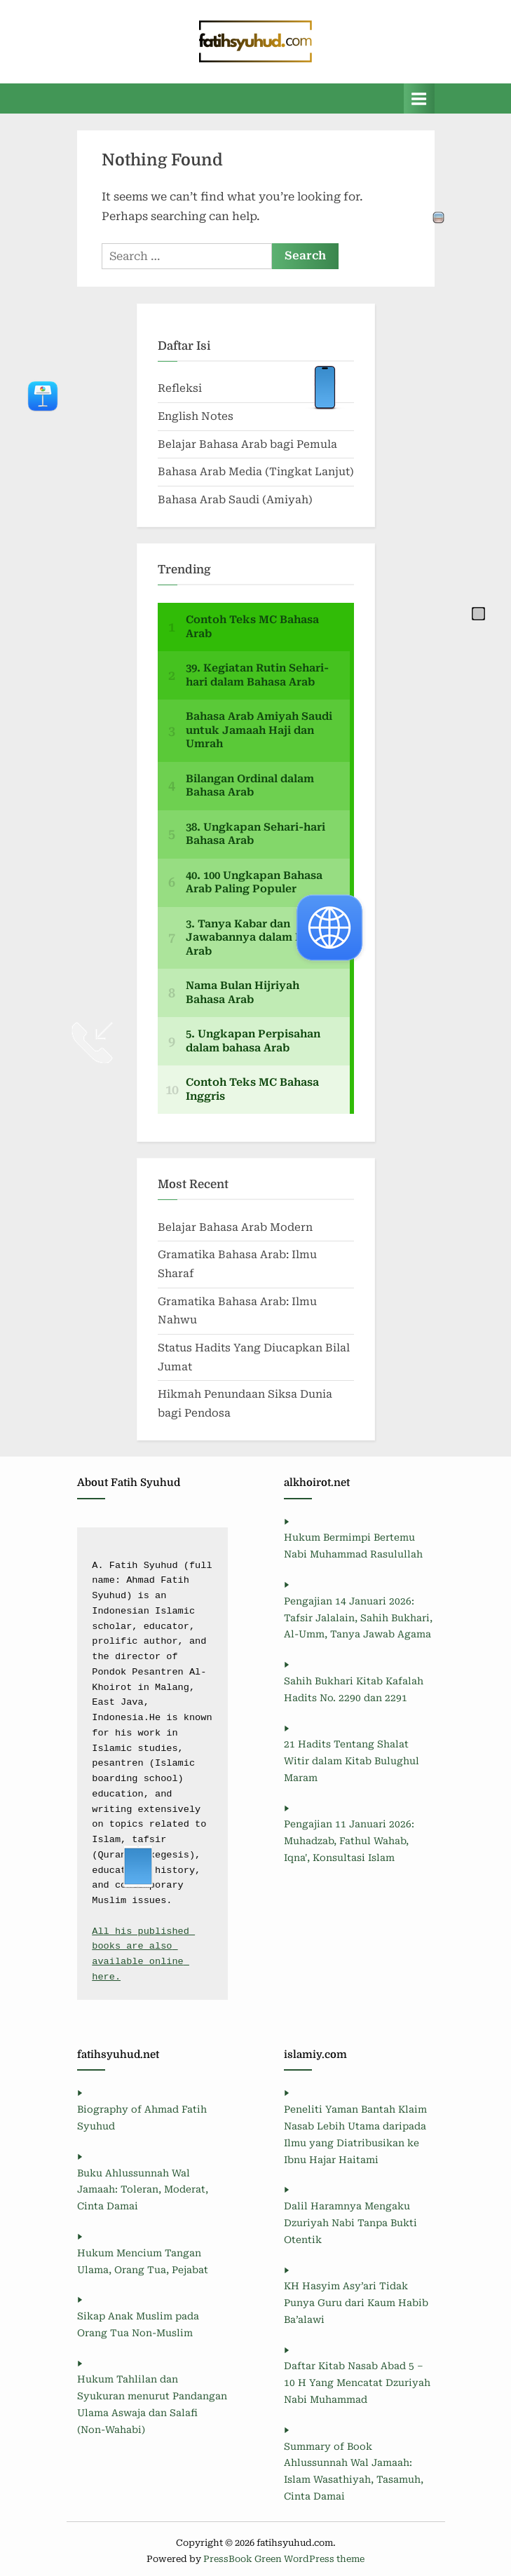 The height and width of the screenshot is (2576, 511). What do you see at coordinates (325, 388) in the screenshot?
I see `iPhone 16 device icon` at bounding box center [325, 388].